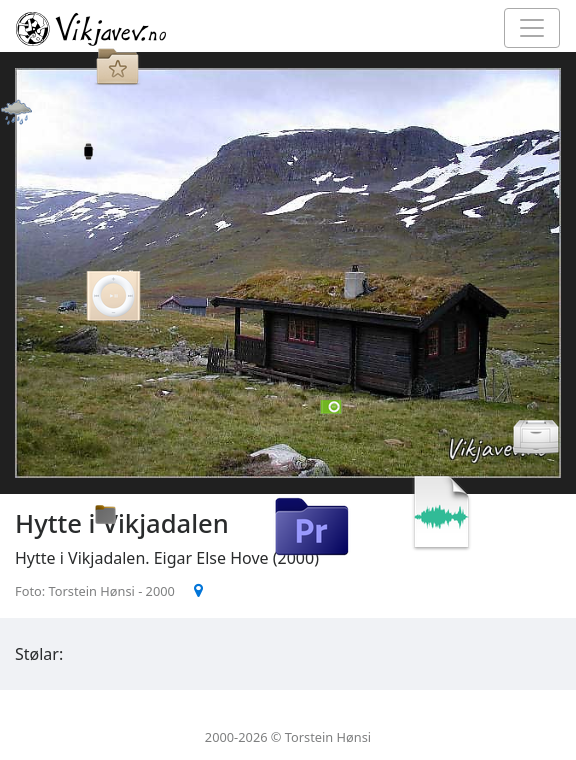  What do you see at coordinates (311, 528) in the screenshot?
I see `open folder containing adobe premiere project files` at bounding box center [311, 528].